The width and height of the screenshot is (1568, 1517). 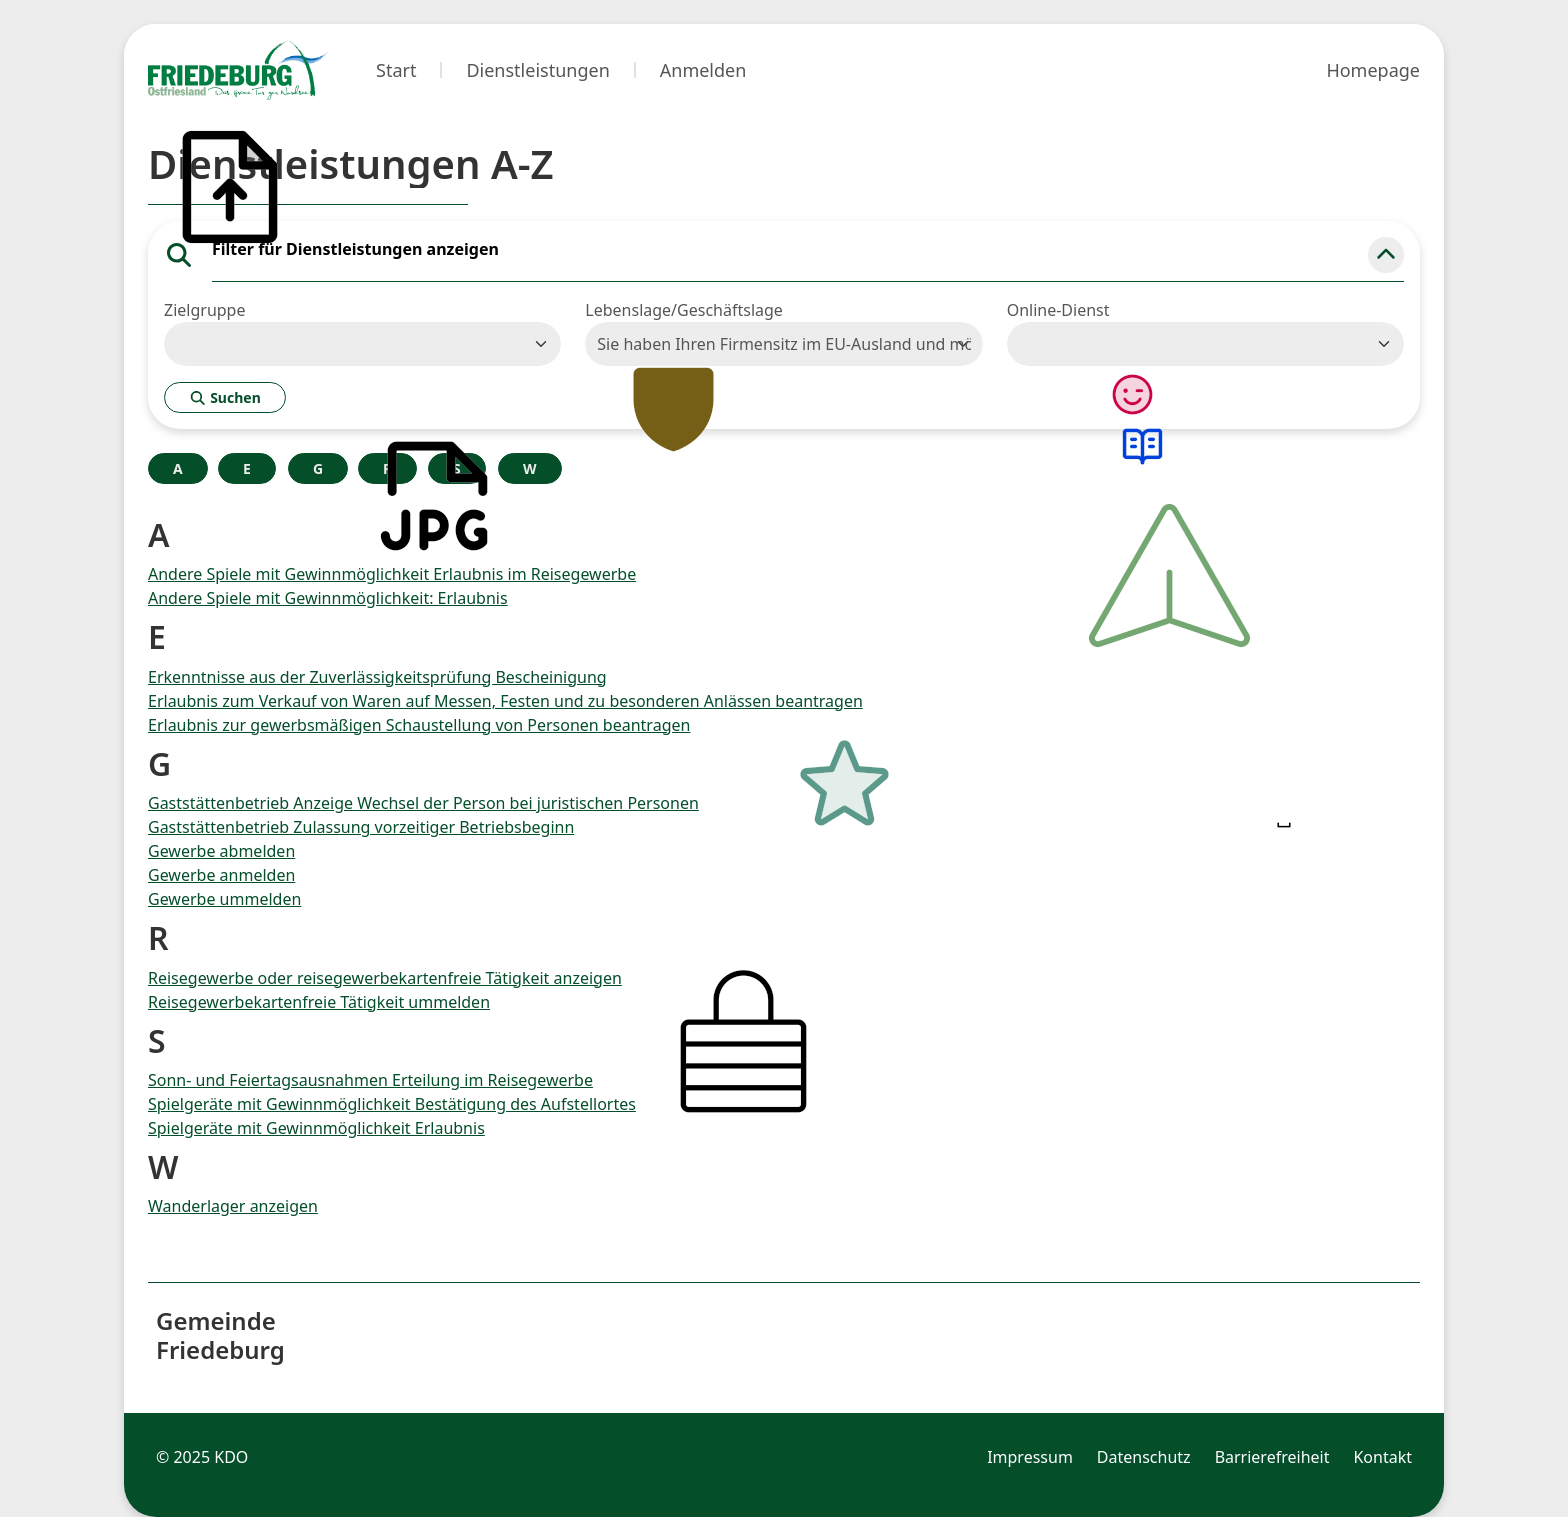 I want to click on indicates a secure or encrypted connection, so click(x=743, y=1049).